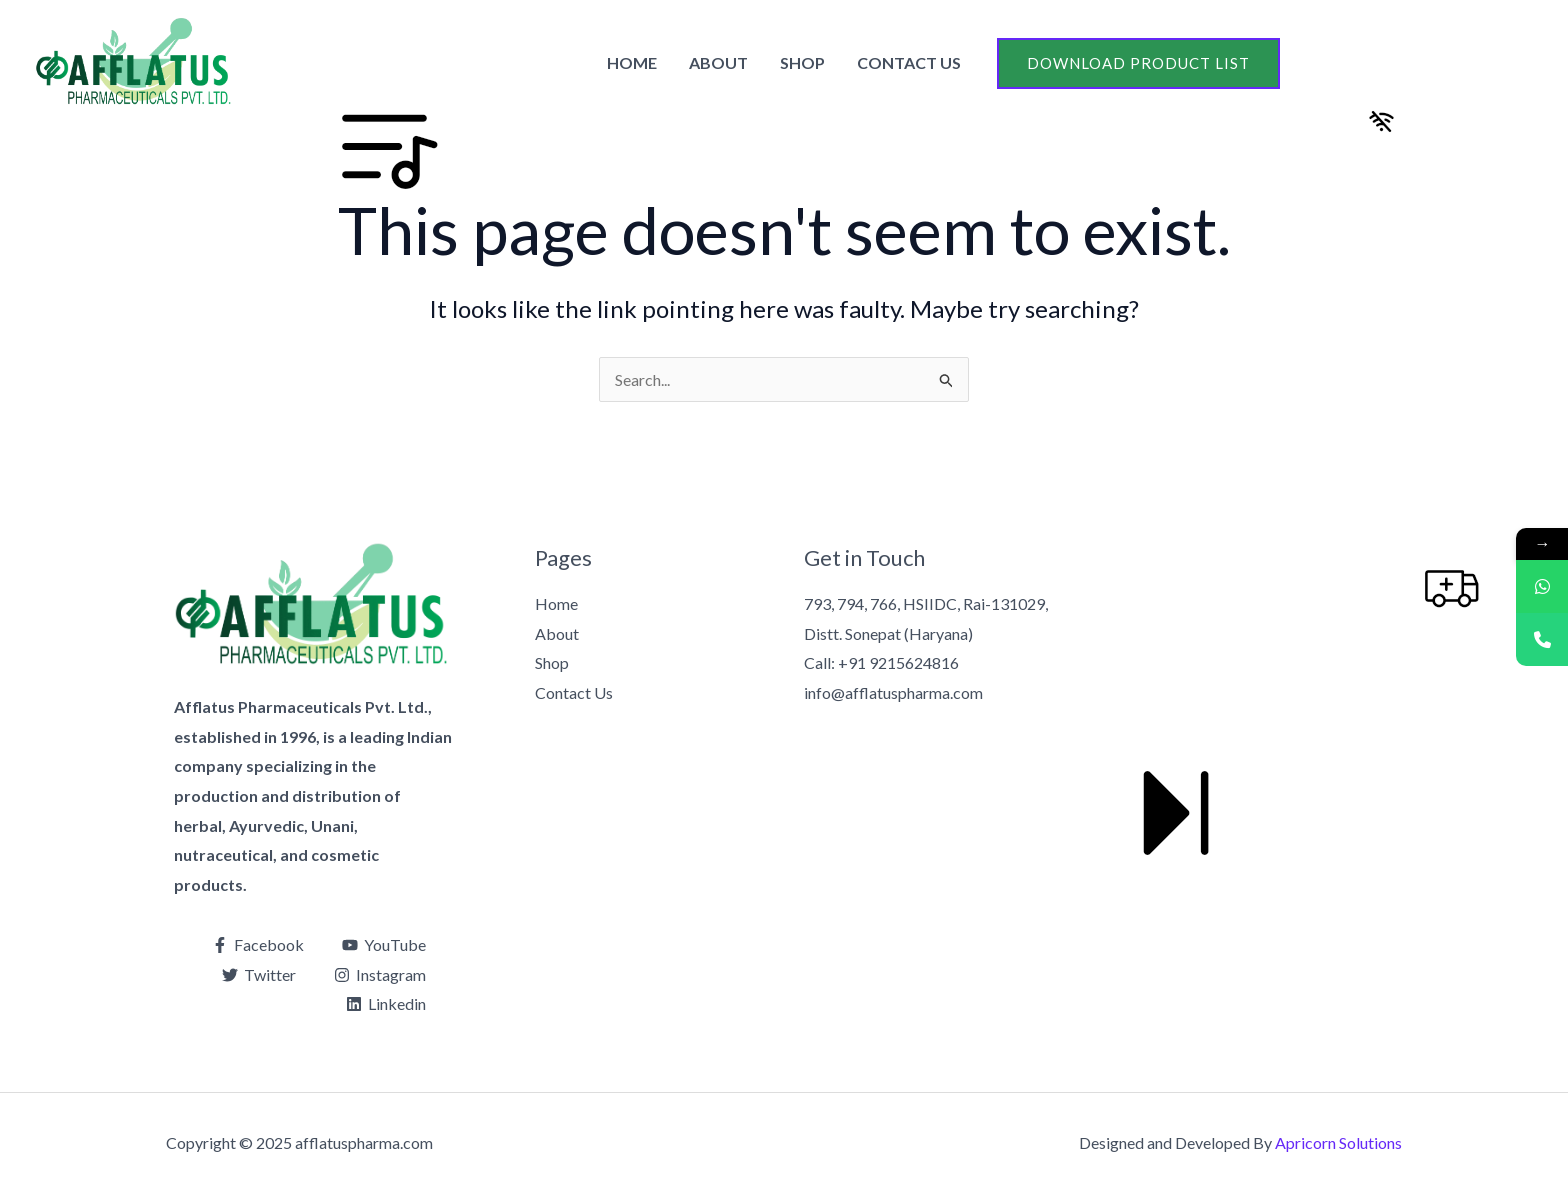 This screenshot has height=1193, width=1568. I want to click on access emergency medical services, so click(1450, 586).